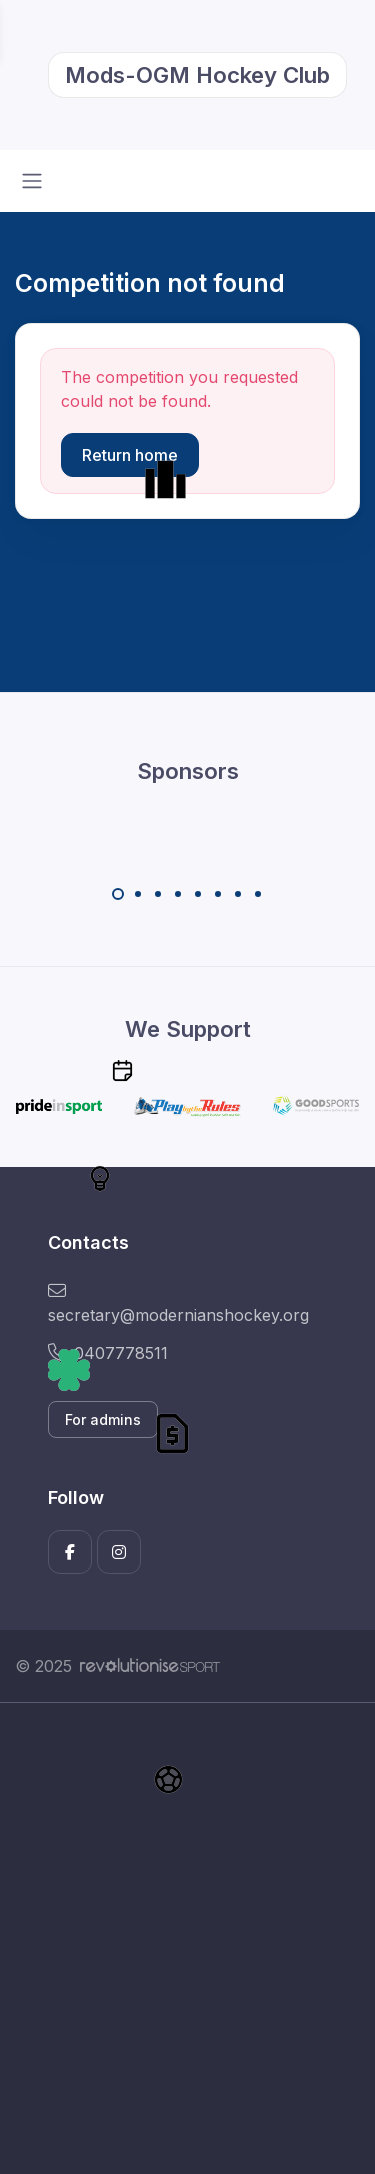 This screenshot has height=2174, width=375. Describe the element at coordinates (168, 1779) in the screenshot. I see `access soccer or football content` at that location.